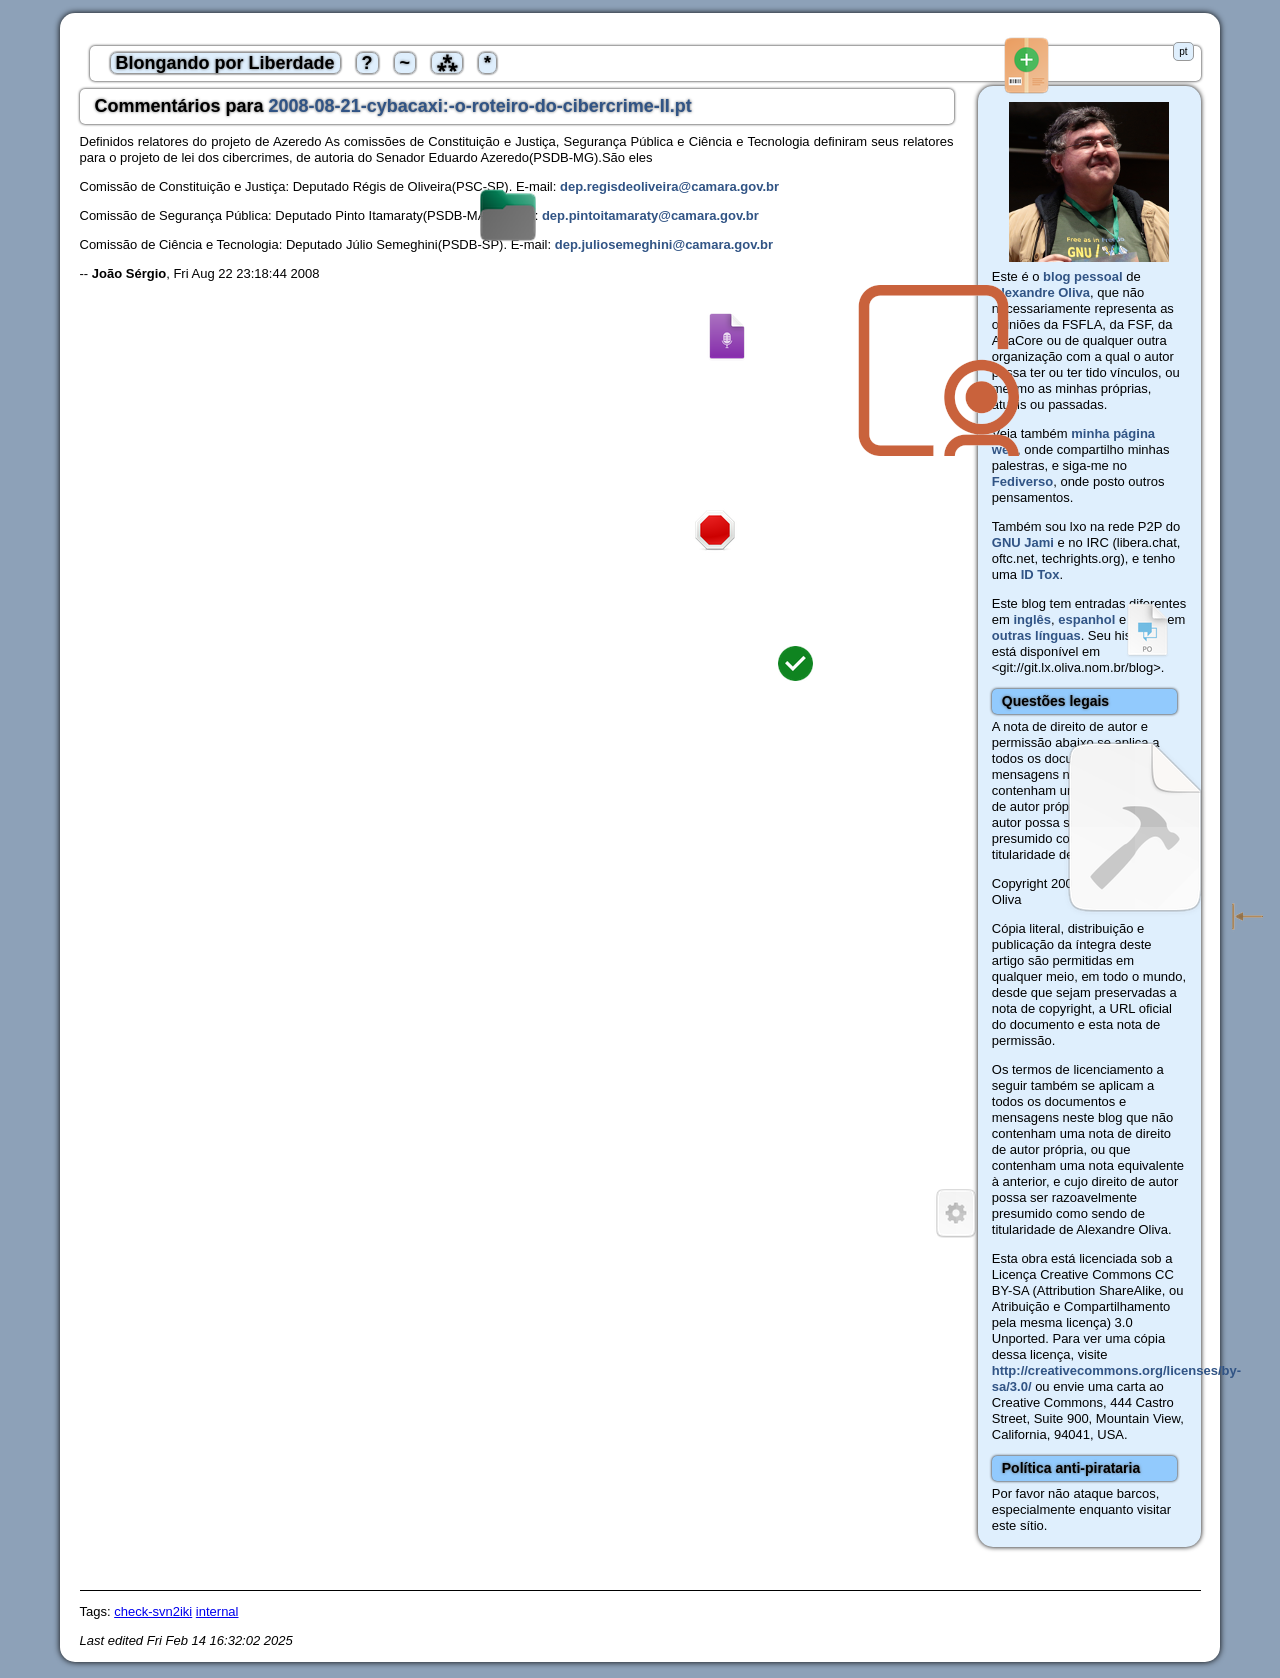 The image size is (1280, 1678). I want to click on stop a running process or task, so click(715, 530).